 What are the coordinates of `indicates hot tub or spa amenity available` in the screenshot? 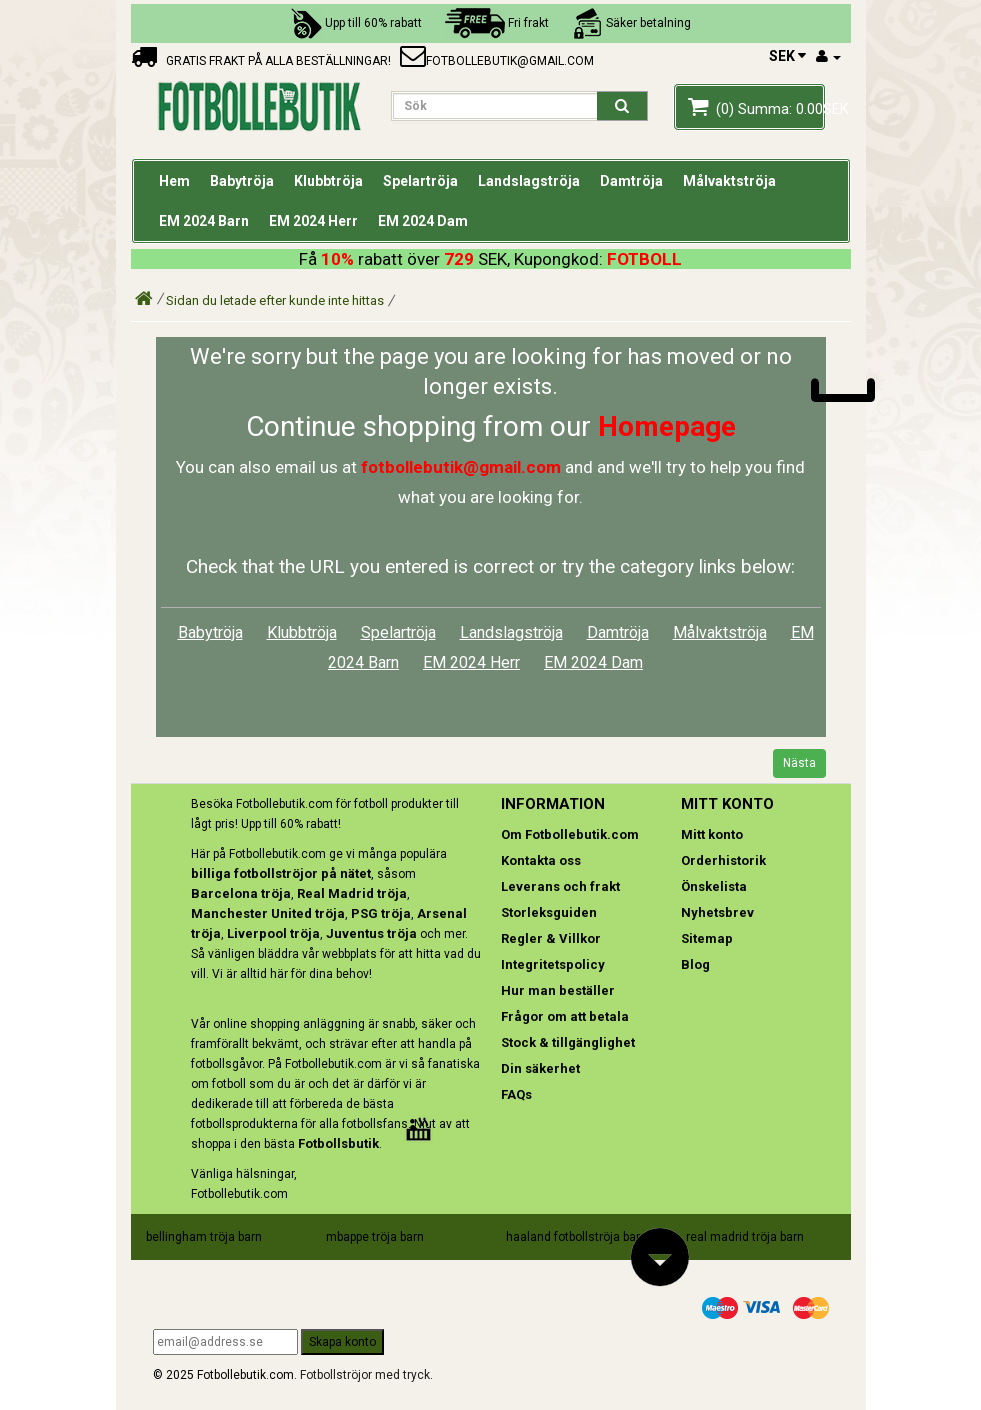 It's located at (418, 1128).